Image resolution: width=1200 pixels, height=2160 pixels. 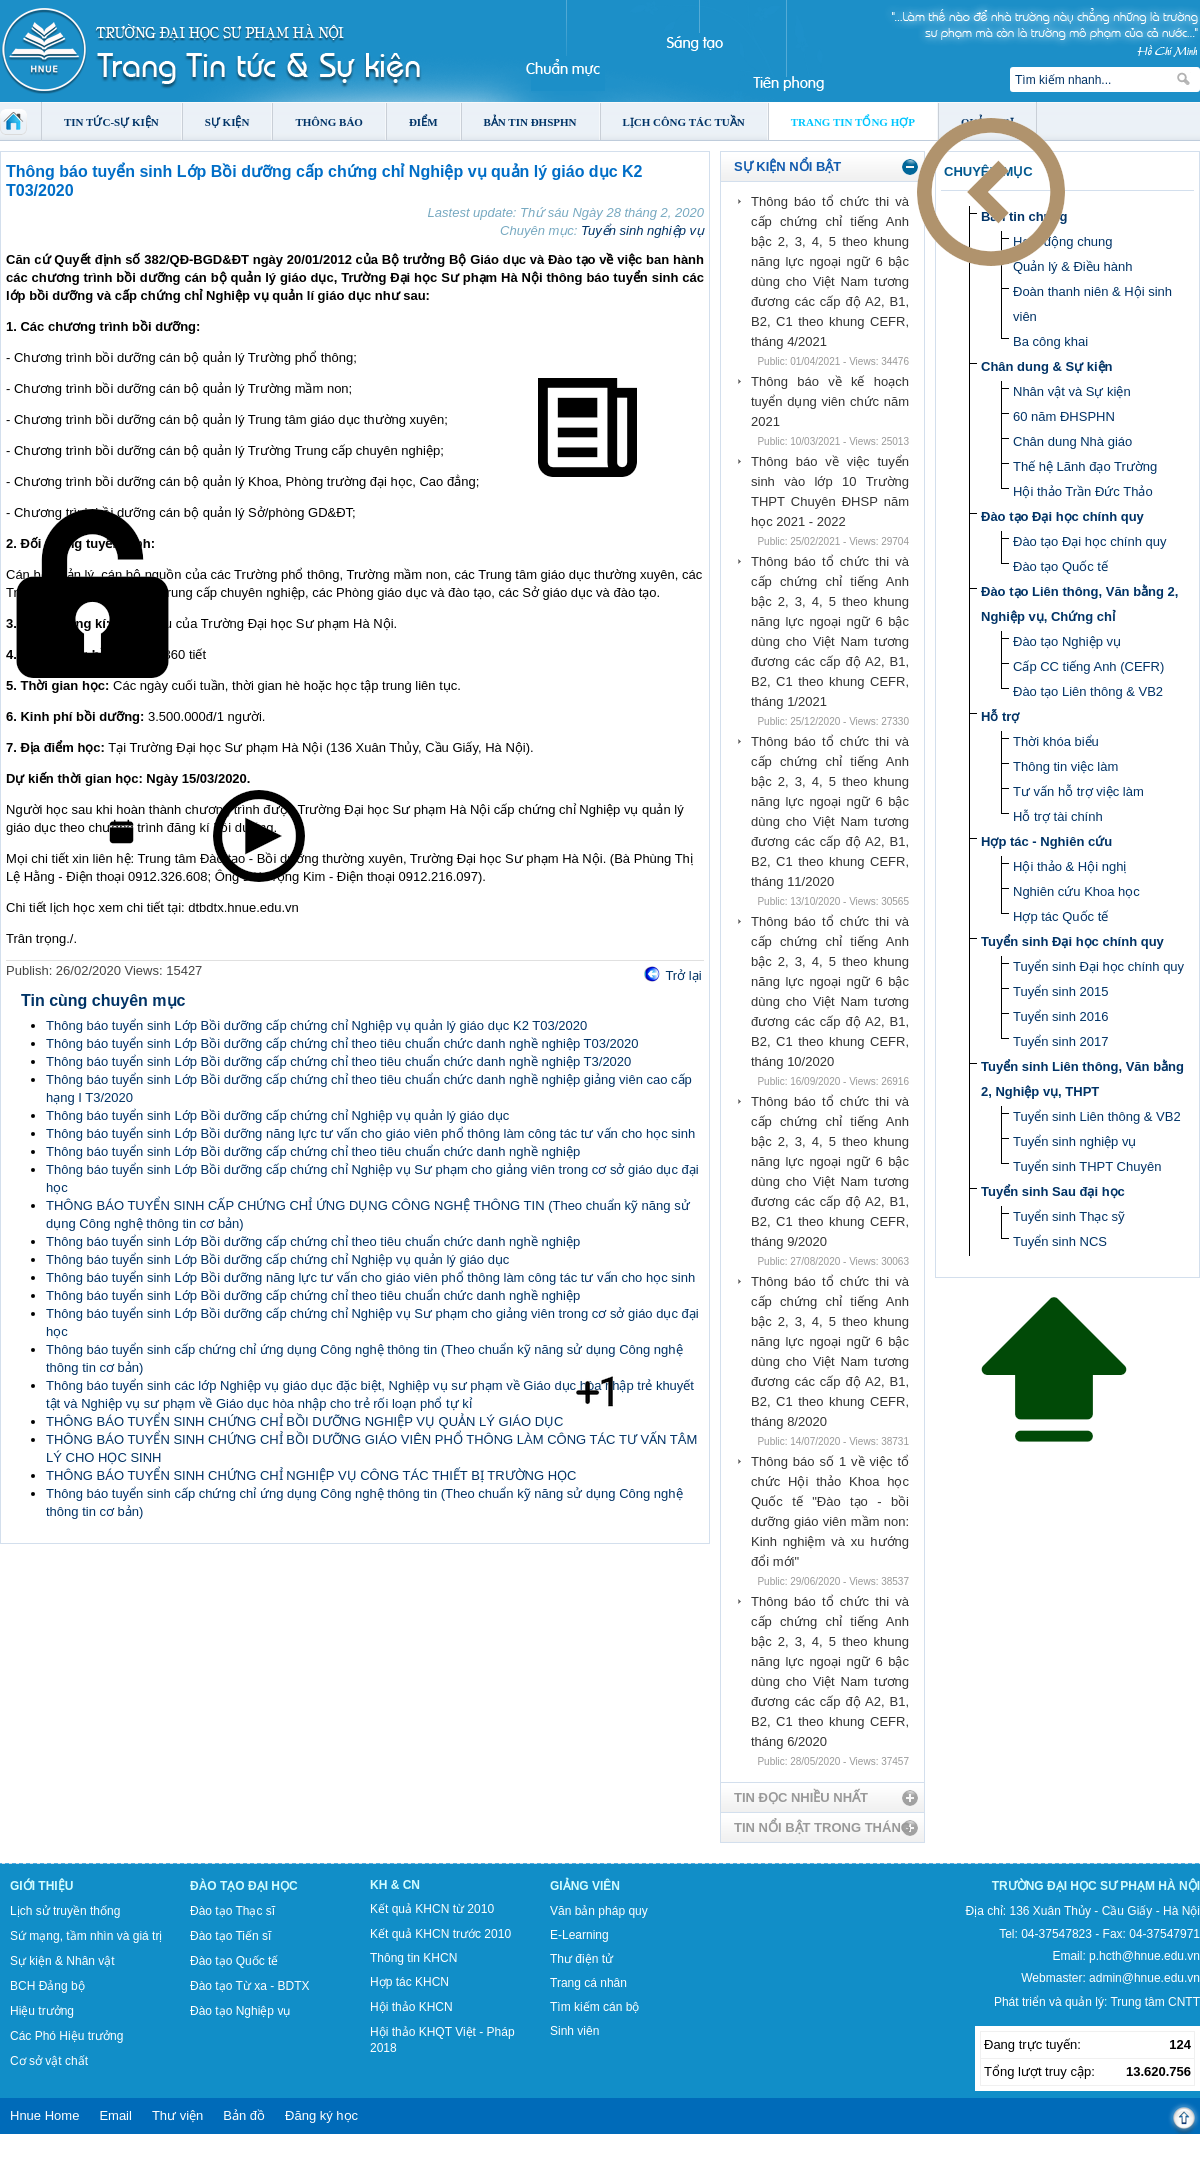 What do you see at coordinates (594, 1392) in the screenshot?
I see `increase exposure by one stop` at bounding box center [594, 1392].